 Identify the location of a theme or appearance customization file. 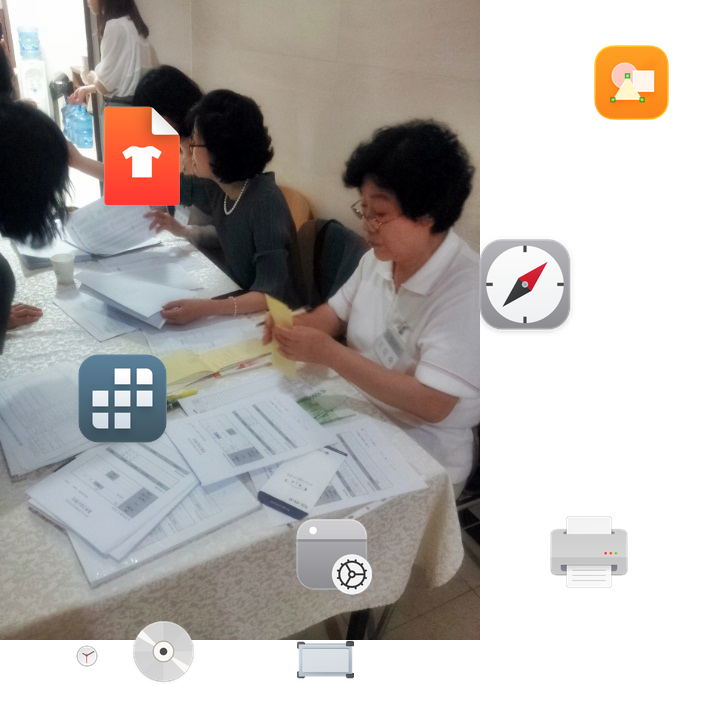
(142, 158).